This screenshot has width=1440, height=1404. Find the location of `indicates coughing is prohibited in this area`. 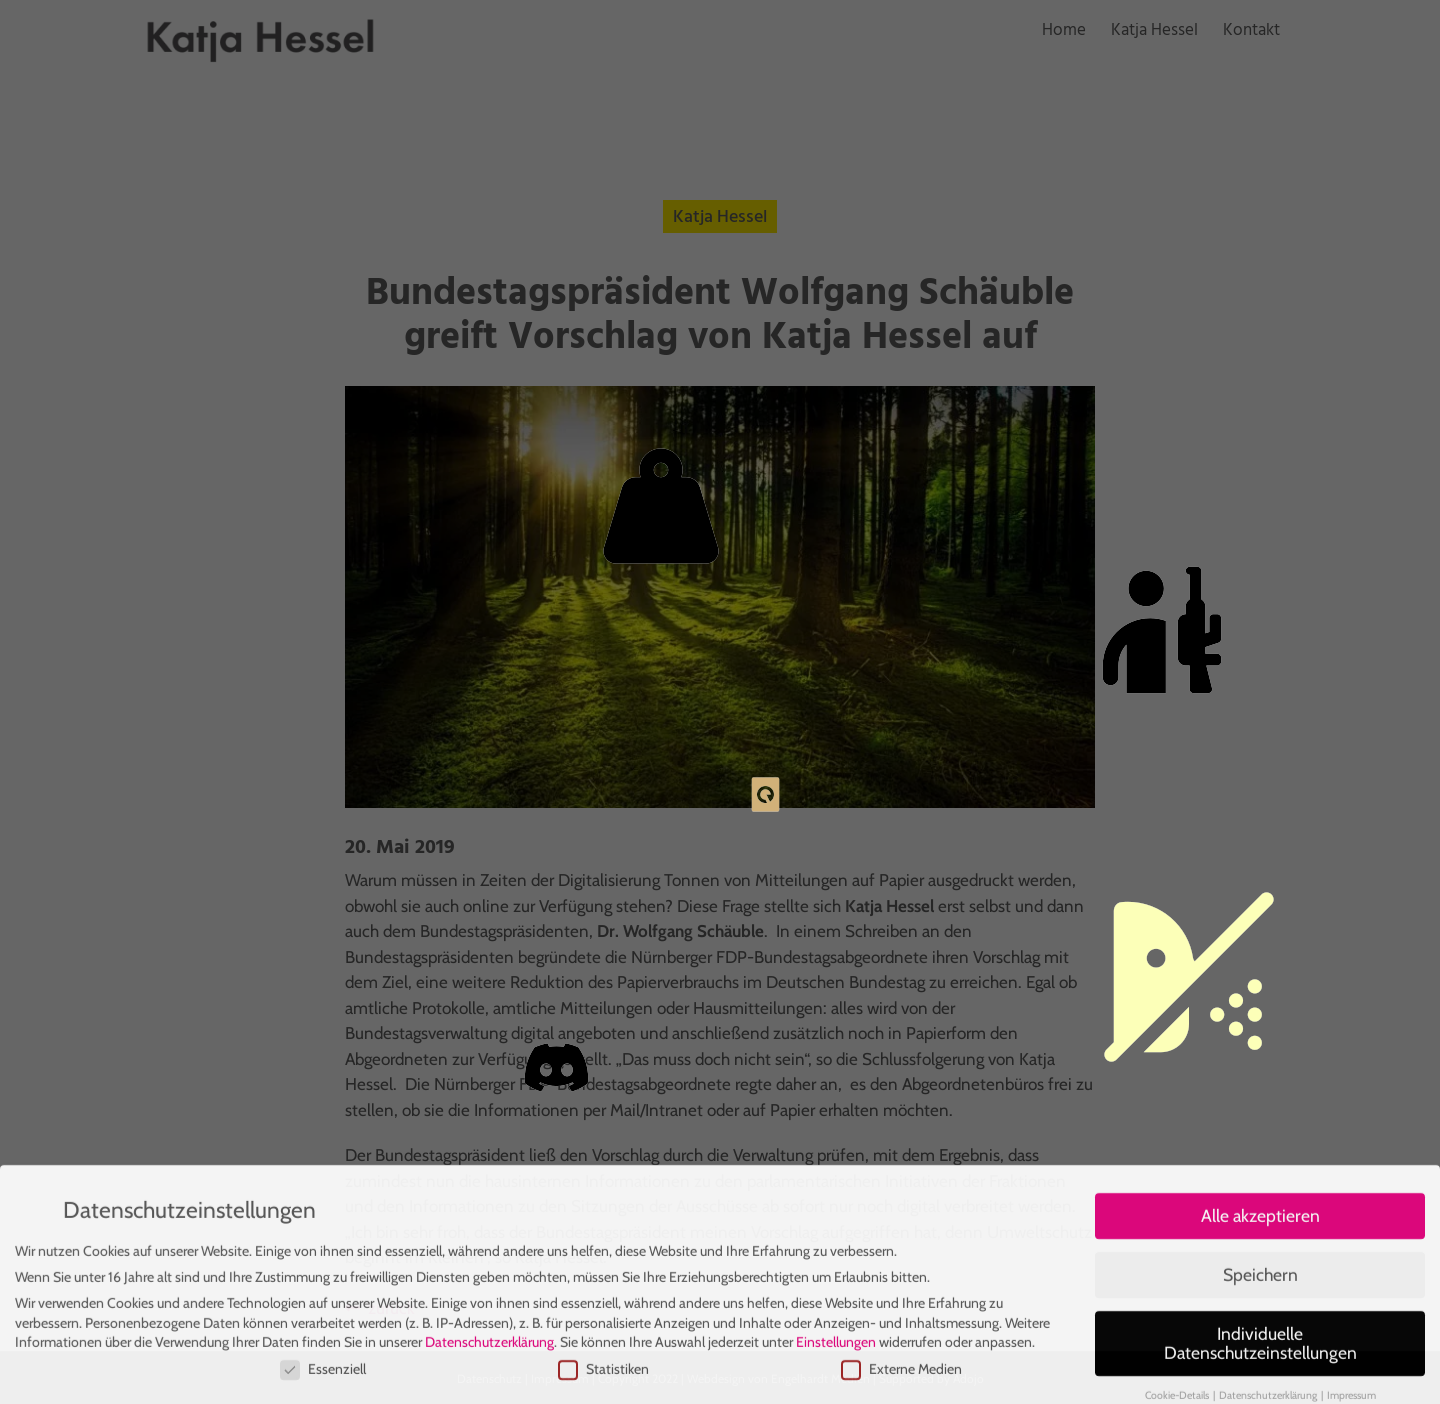

indicates coughing is prohibited in this area is located at coordinates (1189, 977).